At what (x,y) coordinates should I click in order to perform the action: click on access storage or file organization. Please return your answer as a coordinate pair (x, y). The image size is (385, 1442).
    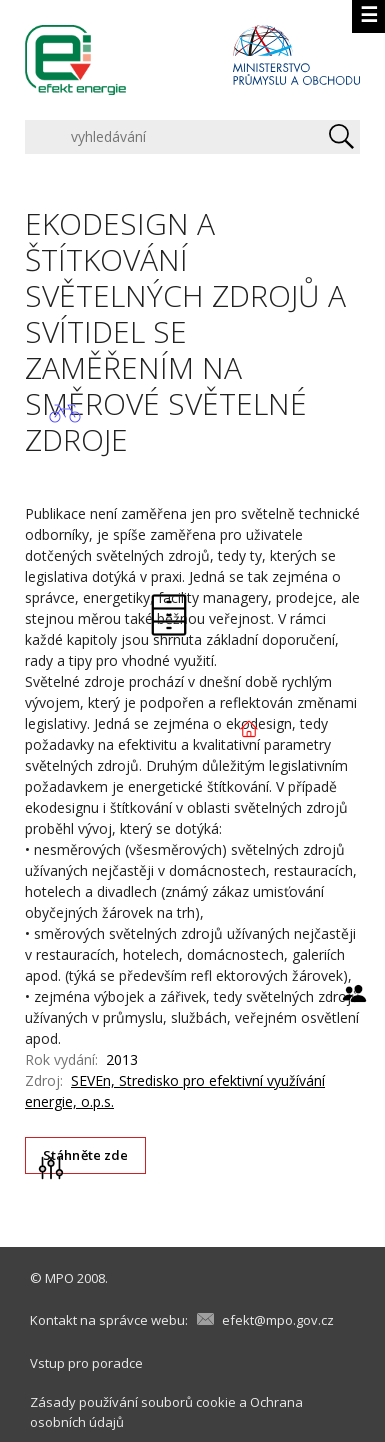
    Looking at the image, I should click on (169, 615).